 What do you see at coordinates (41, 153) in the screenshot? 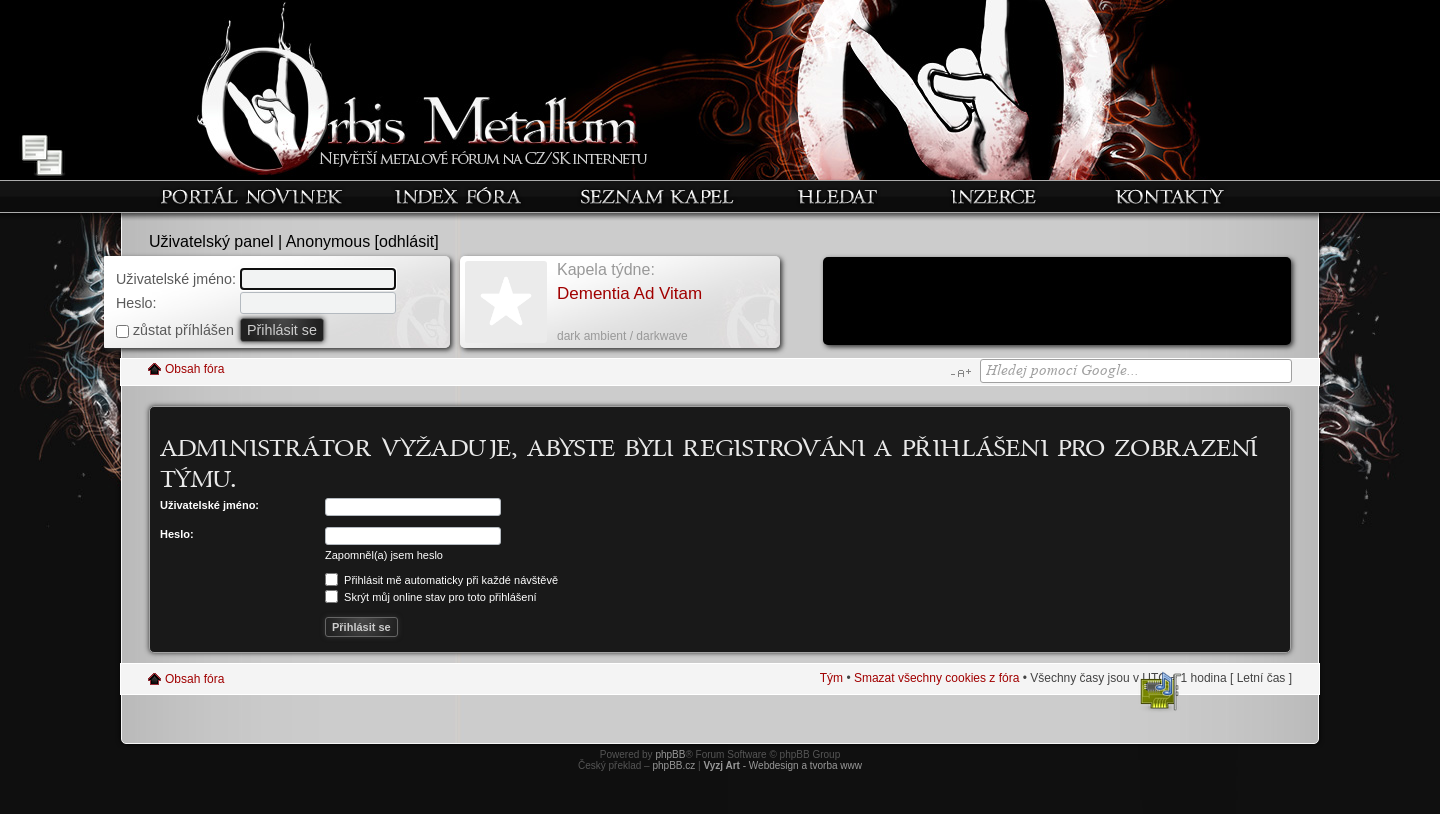
I see `copy selected content to clipboard` at bounding box center [41, 153].